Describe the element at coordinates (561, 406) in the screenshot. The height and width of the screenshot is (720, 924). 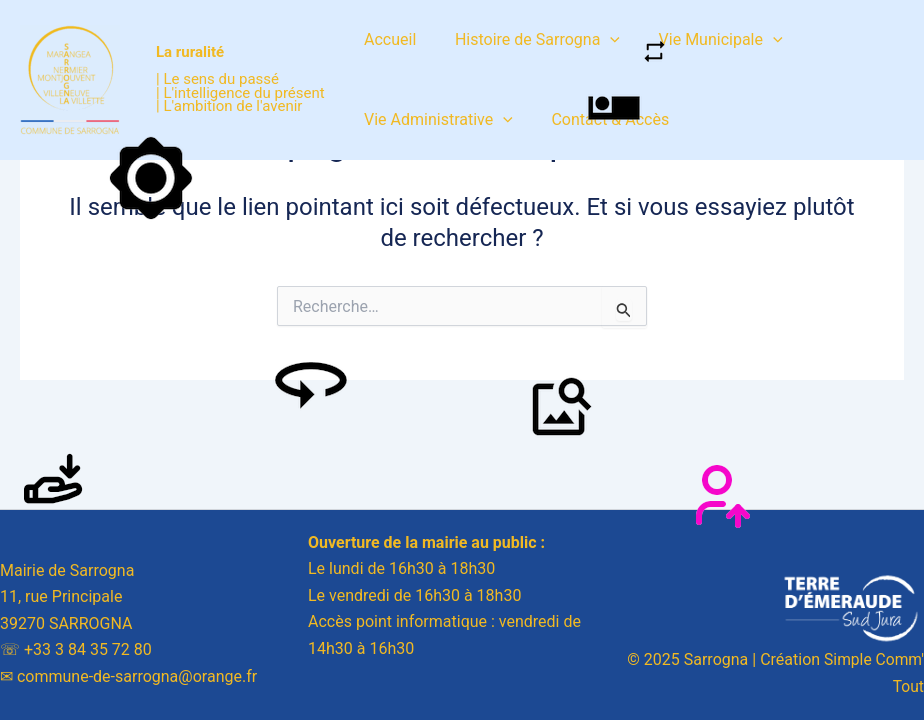
I see `search using an image or photo` at that location.